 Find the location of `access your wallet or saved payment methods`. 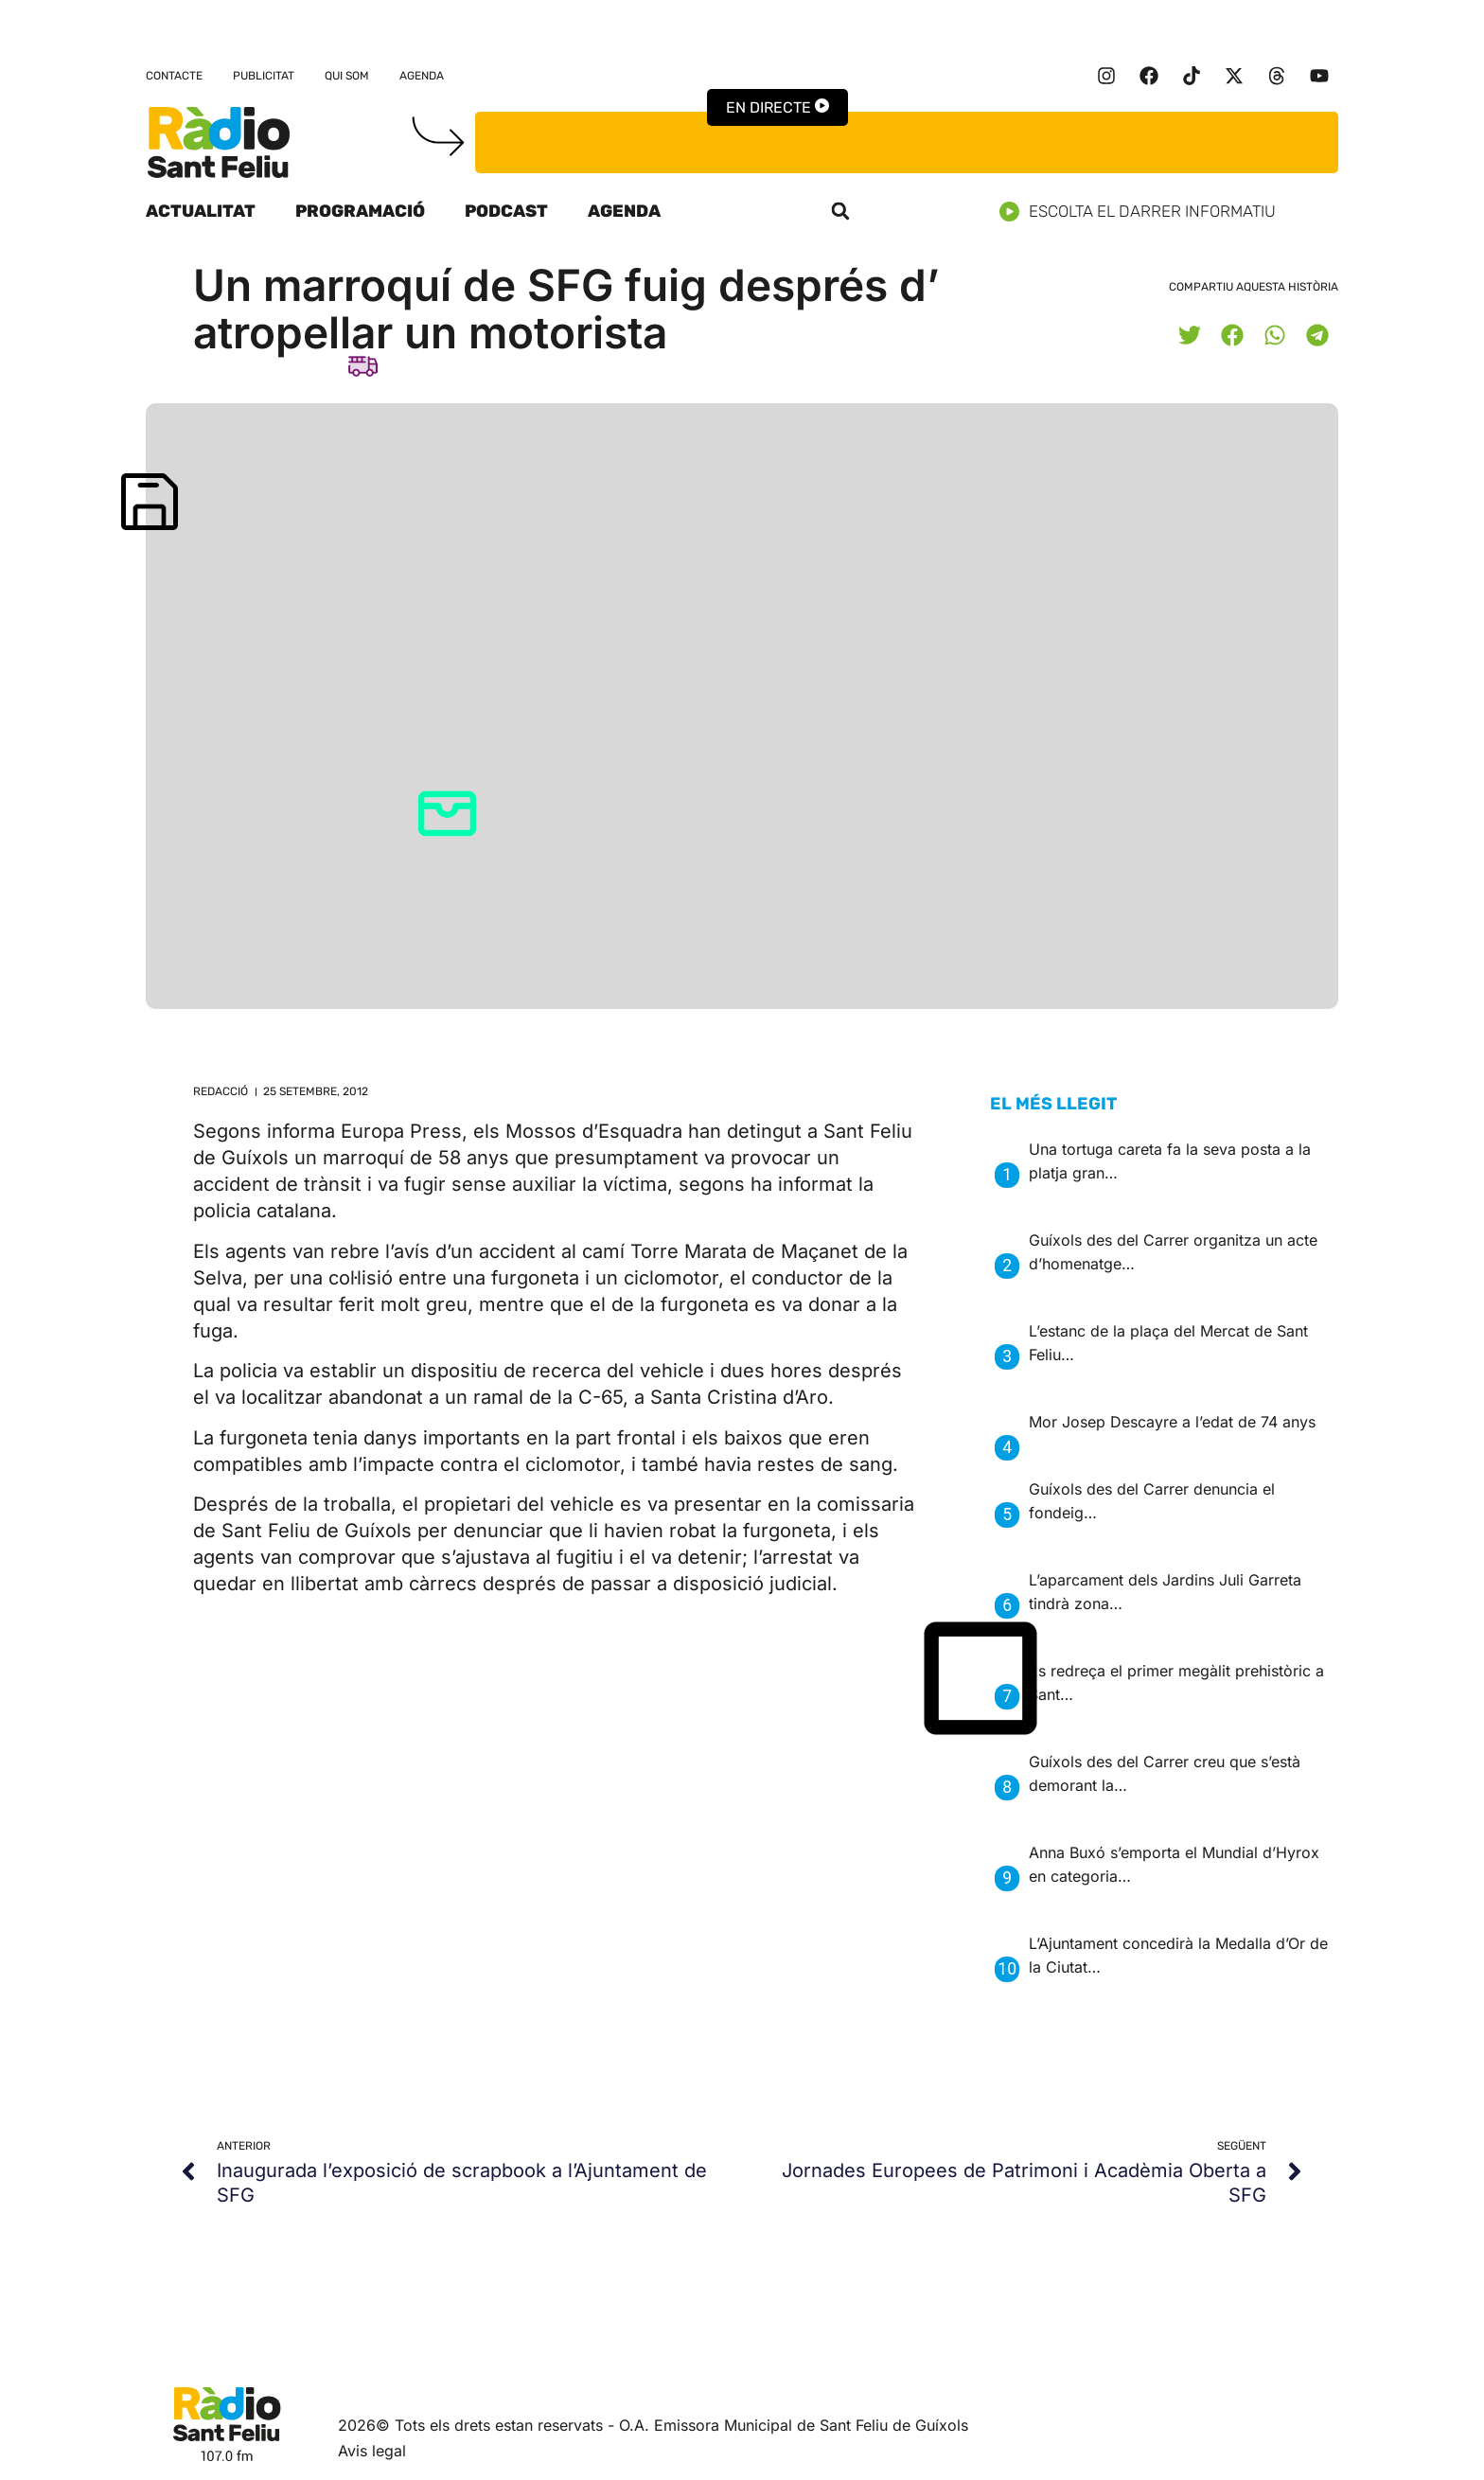

access your wallet or saved payment methods is located at coordinates (447, 813).